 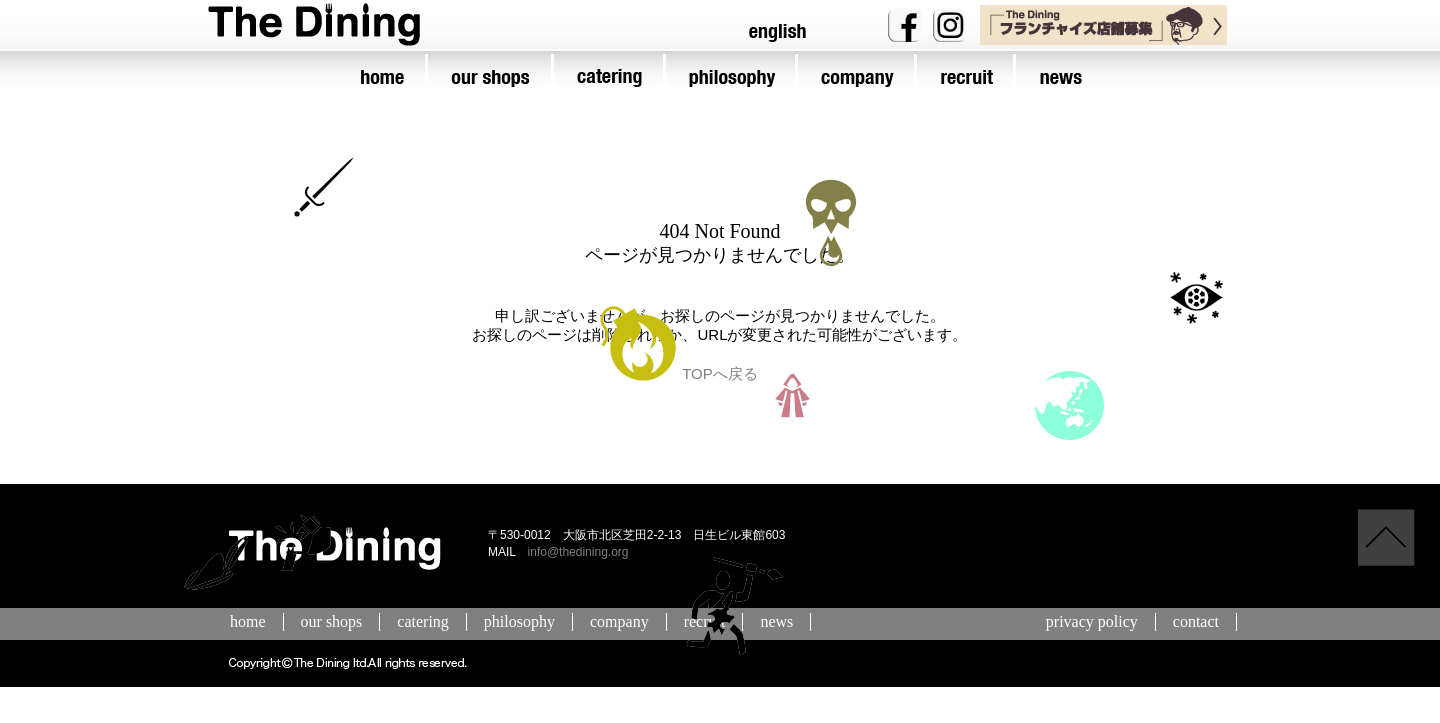 What do you see at coordinates (1196, 297) in the screenshot?
I see `view frost or ice-related content` at bounding box center [1196, 297].